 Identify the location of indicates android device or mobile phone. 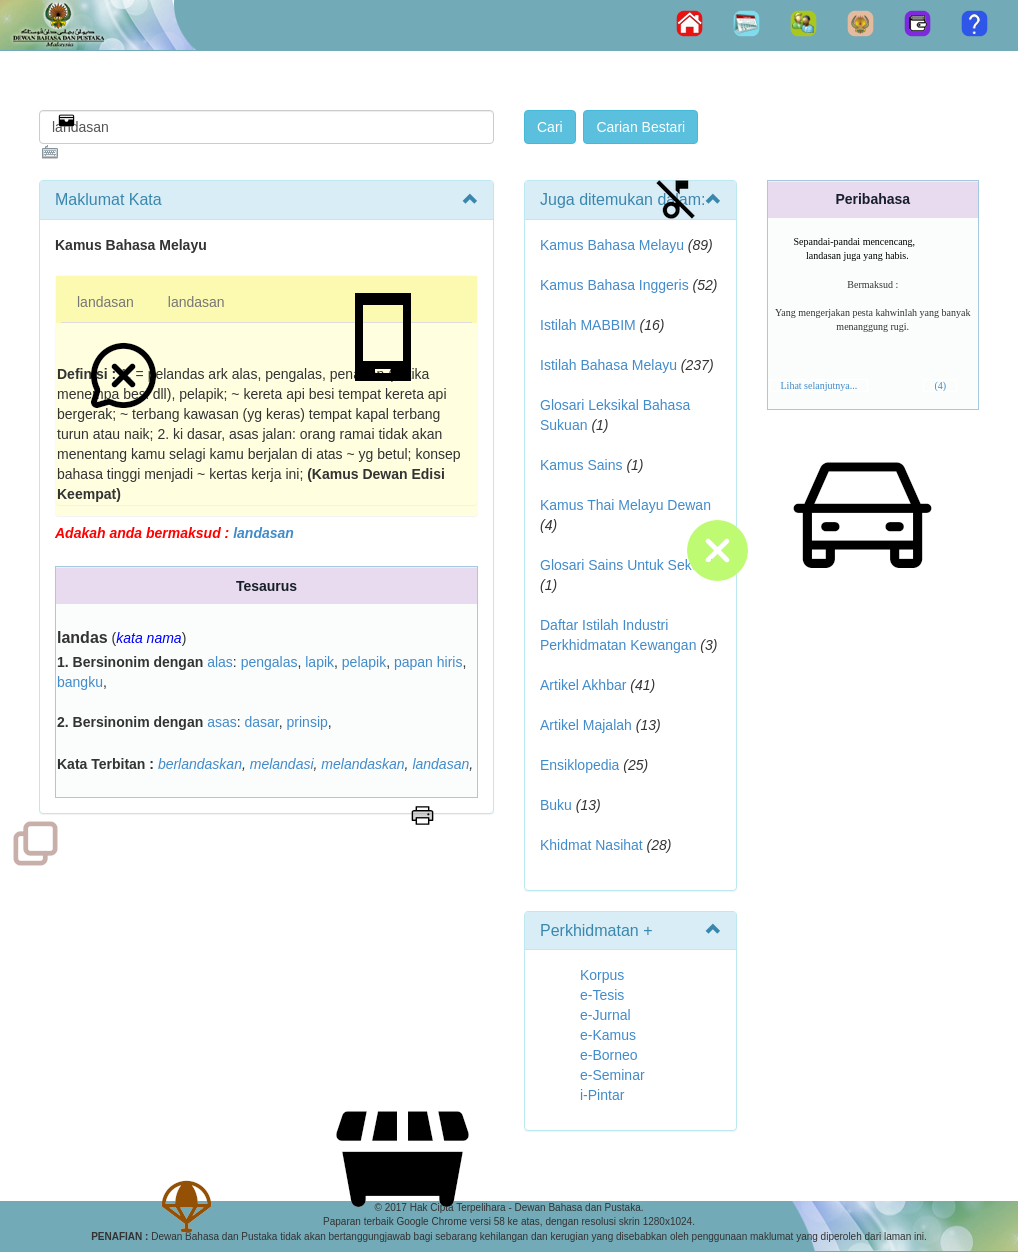
(383, 337).